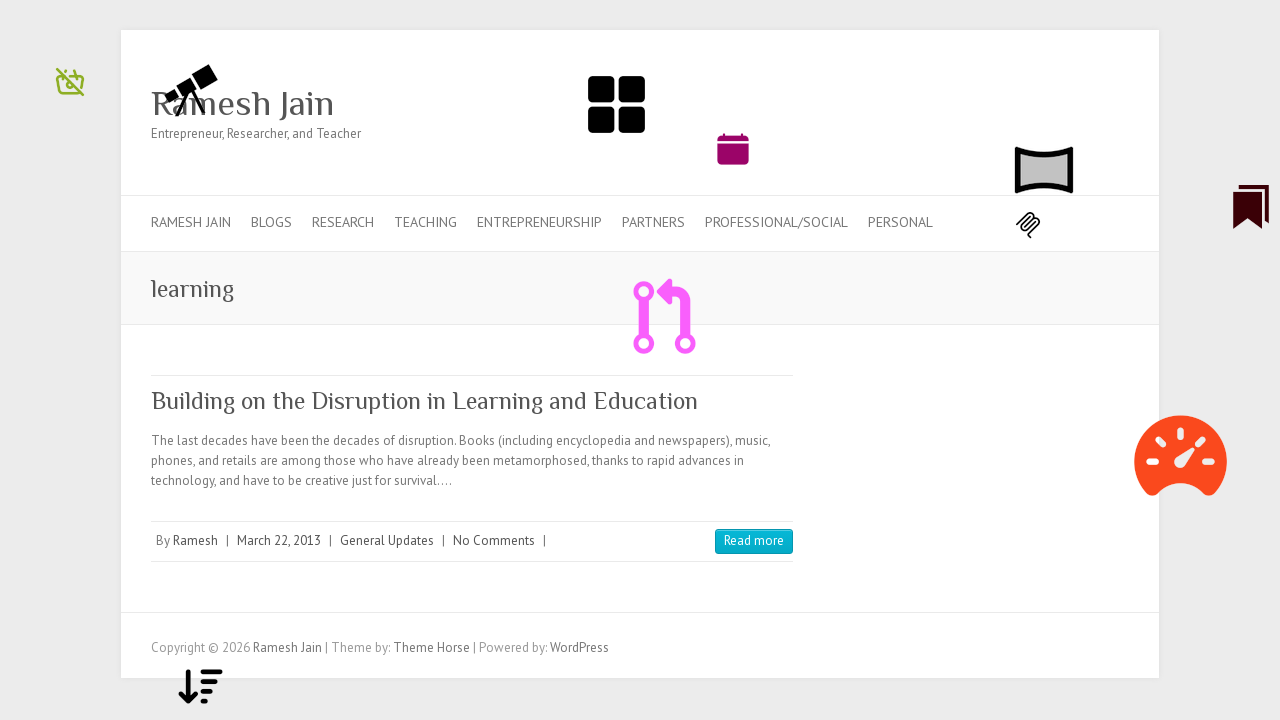 The image size is (1280, 720). What do you see at coordinates (733, 149) in the screenshot?
I see `view calendar with no events scheduled` at bounding box center [733, 149].